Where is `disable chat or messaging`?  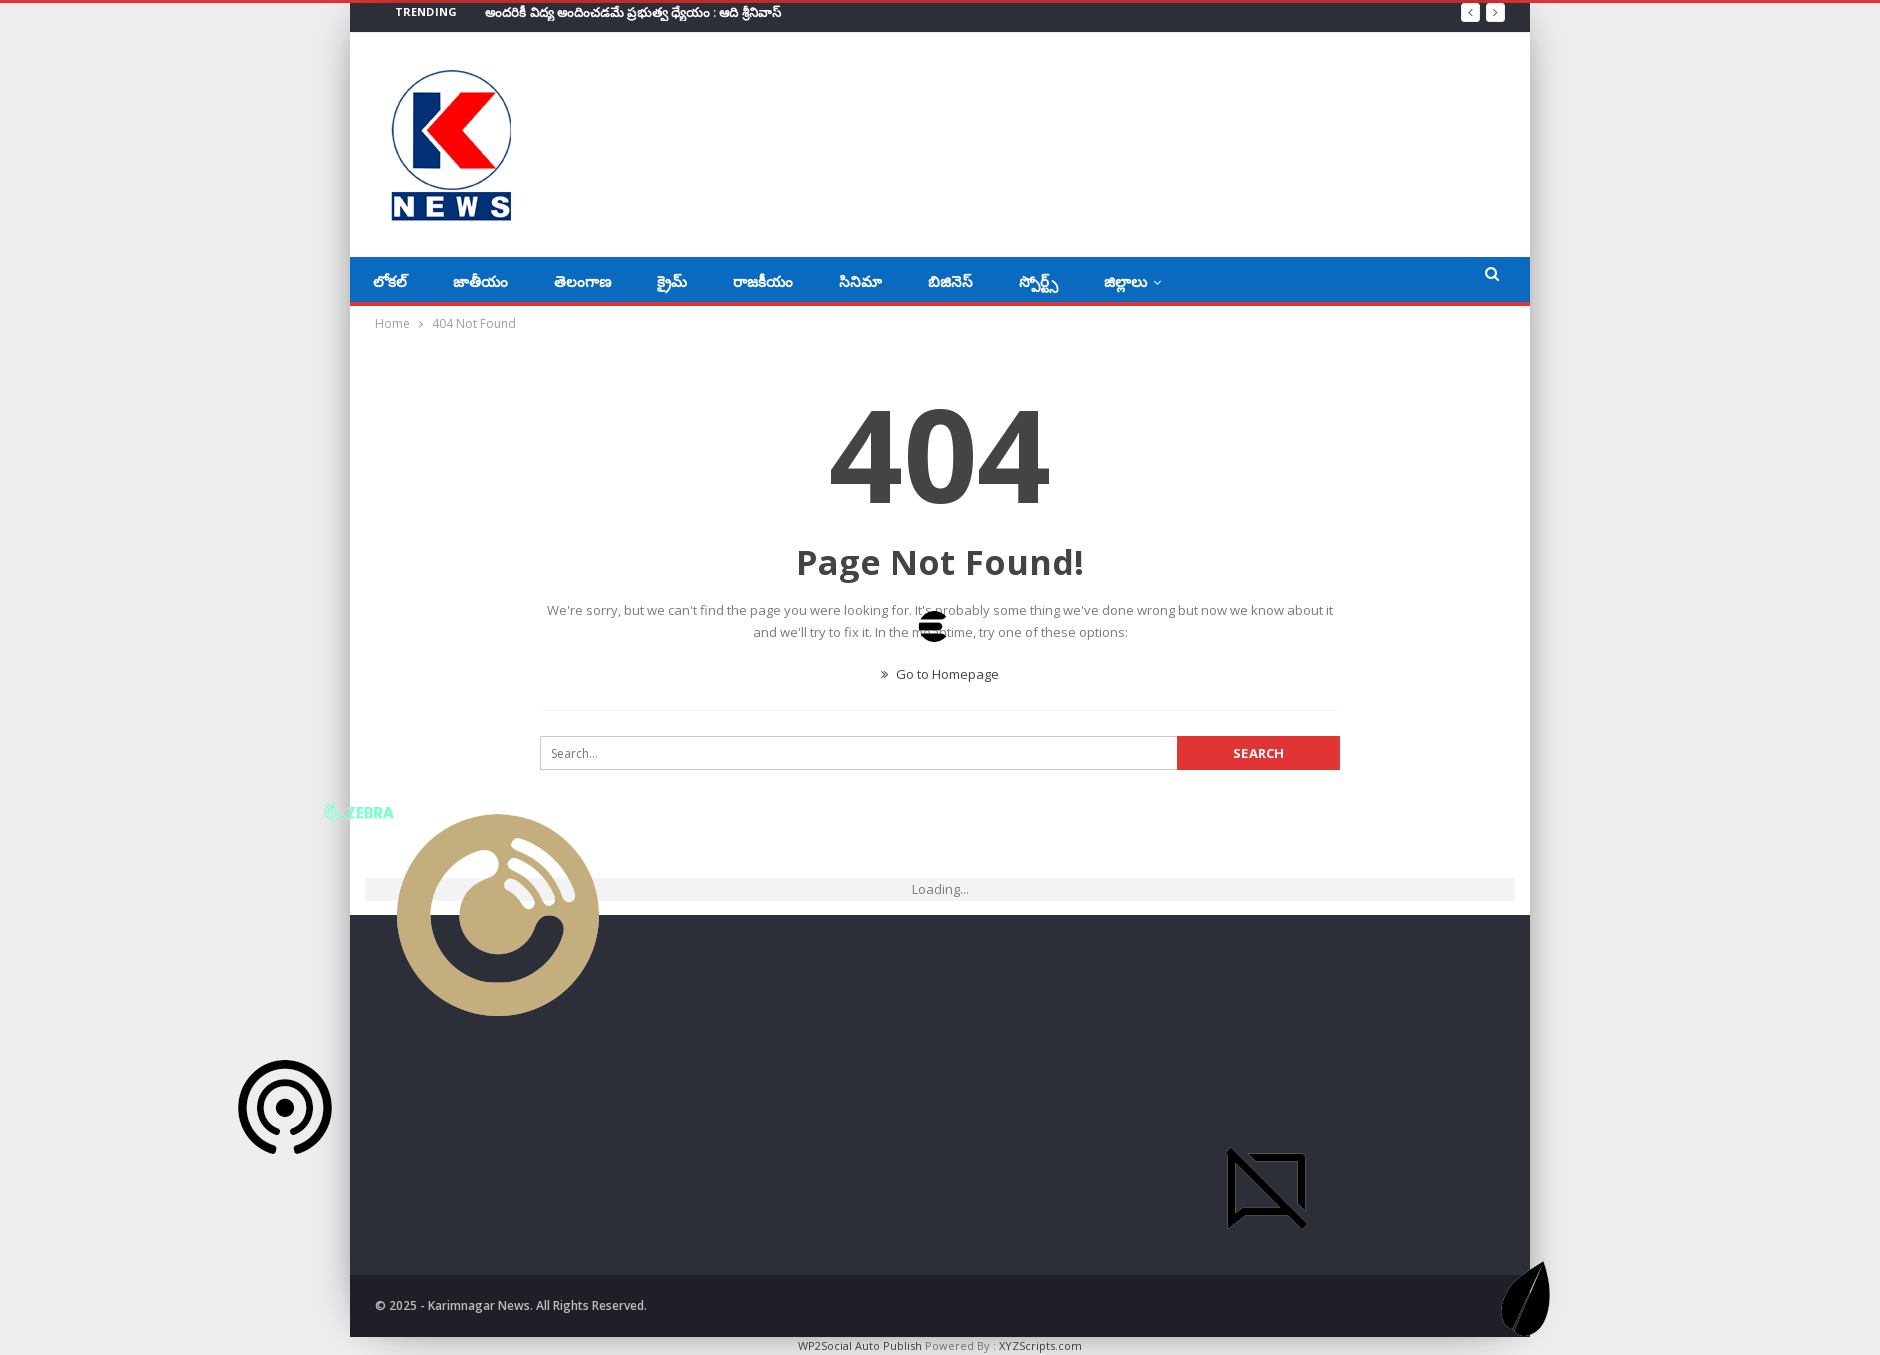 disable chat or messaging is located at coordinates (1266, 1188).